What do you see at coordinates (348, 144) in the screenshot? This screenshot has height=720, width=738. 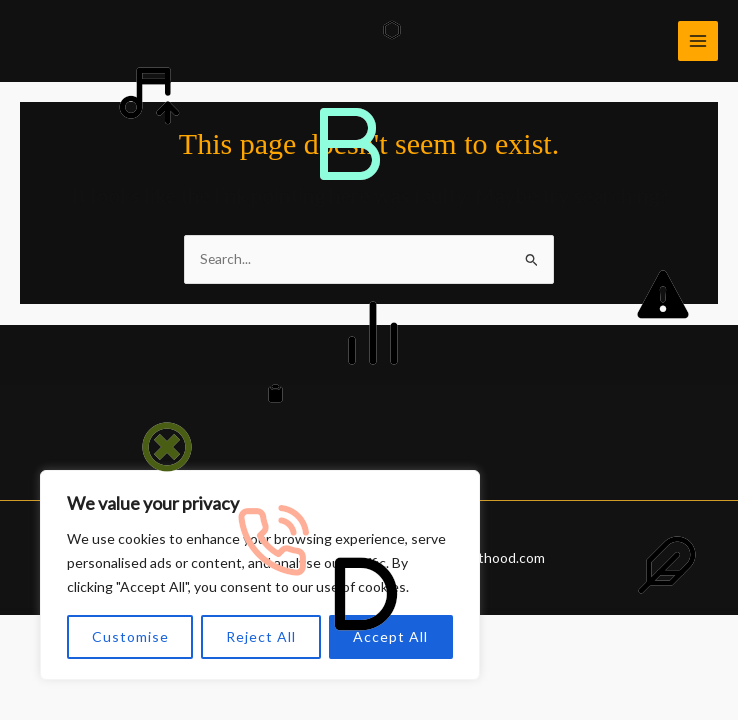 I see `apply bold formatting to selected text` at bounding box center [348, 144].